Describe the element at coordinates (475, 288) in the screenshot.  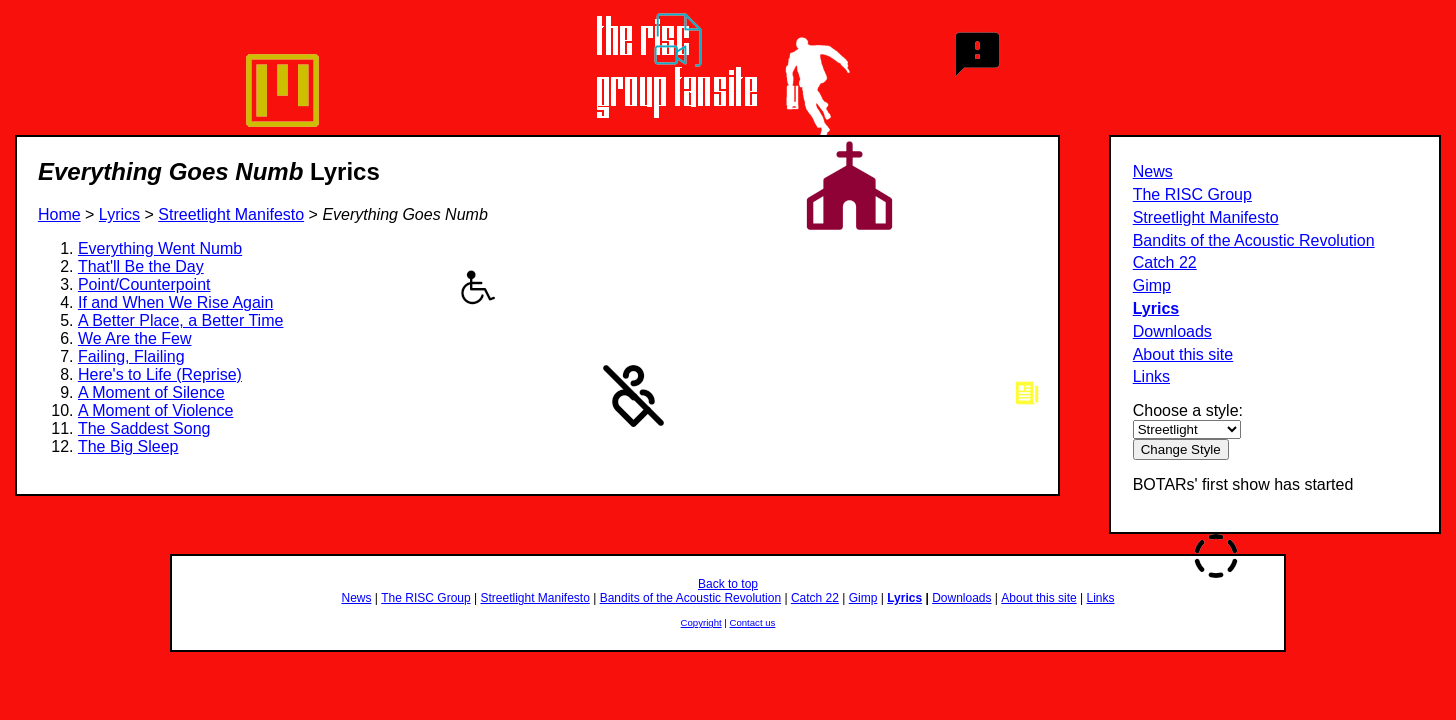
I see `indicates wheelchair accessible facility or entrance` at that location.